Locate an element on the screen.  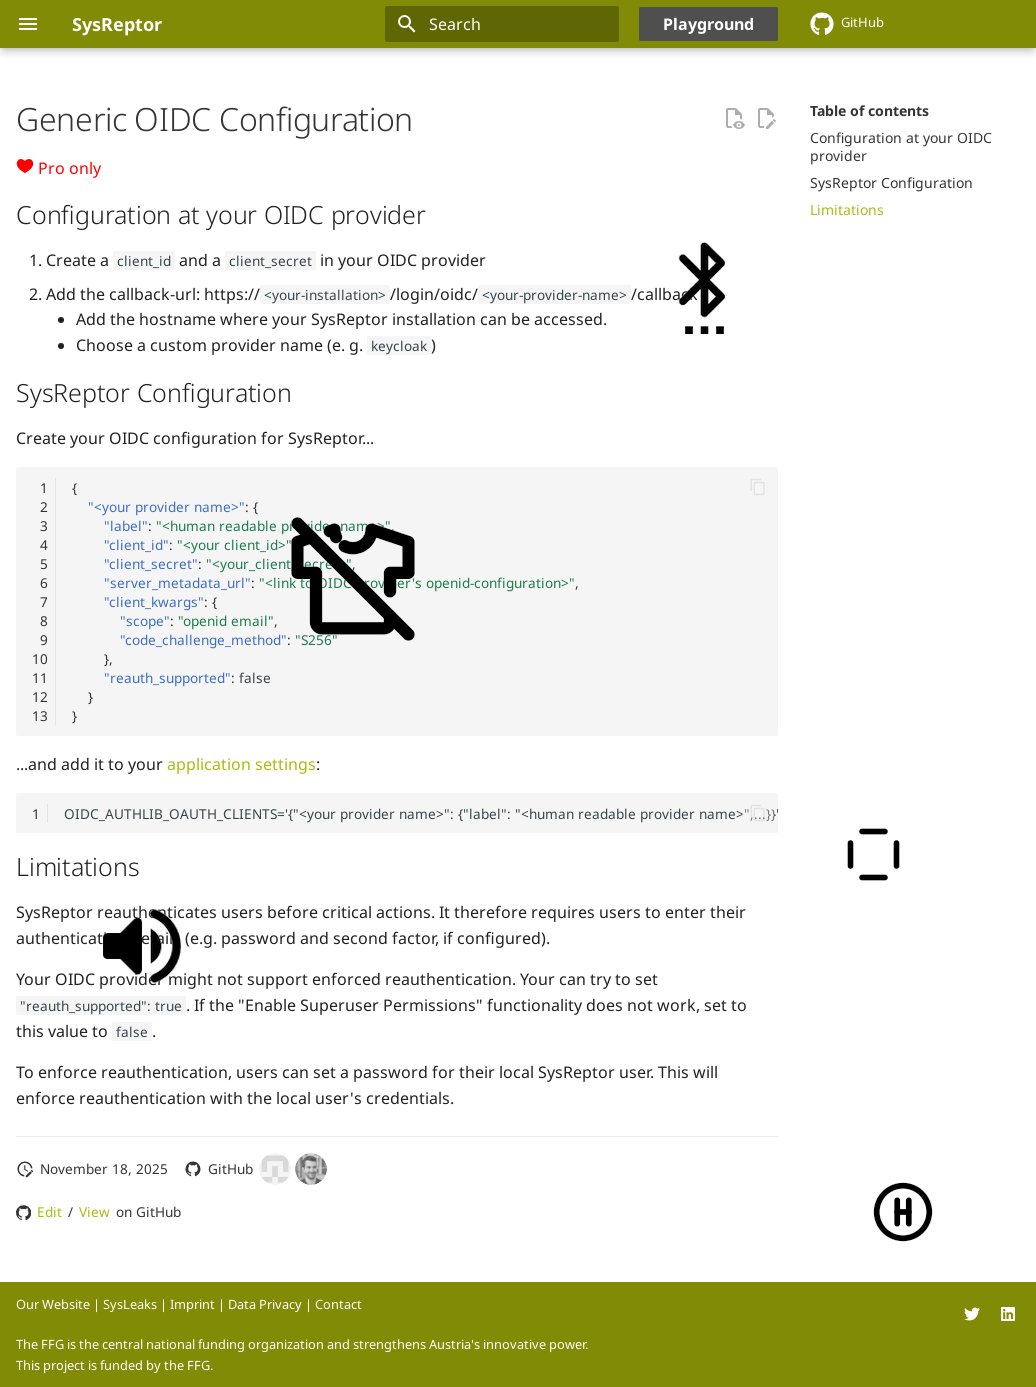
clothing item unavailable or out of stock is located at coordinates (353, 579).